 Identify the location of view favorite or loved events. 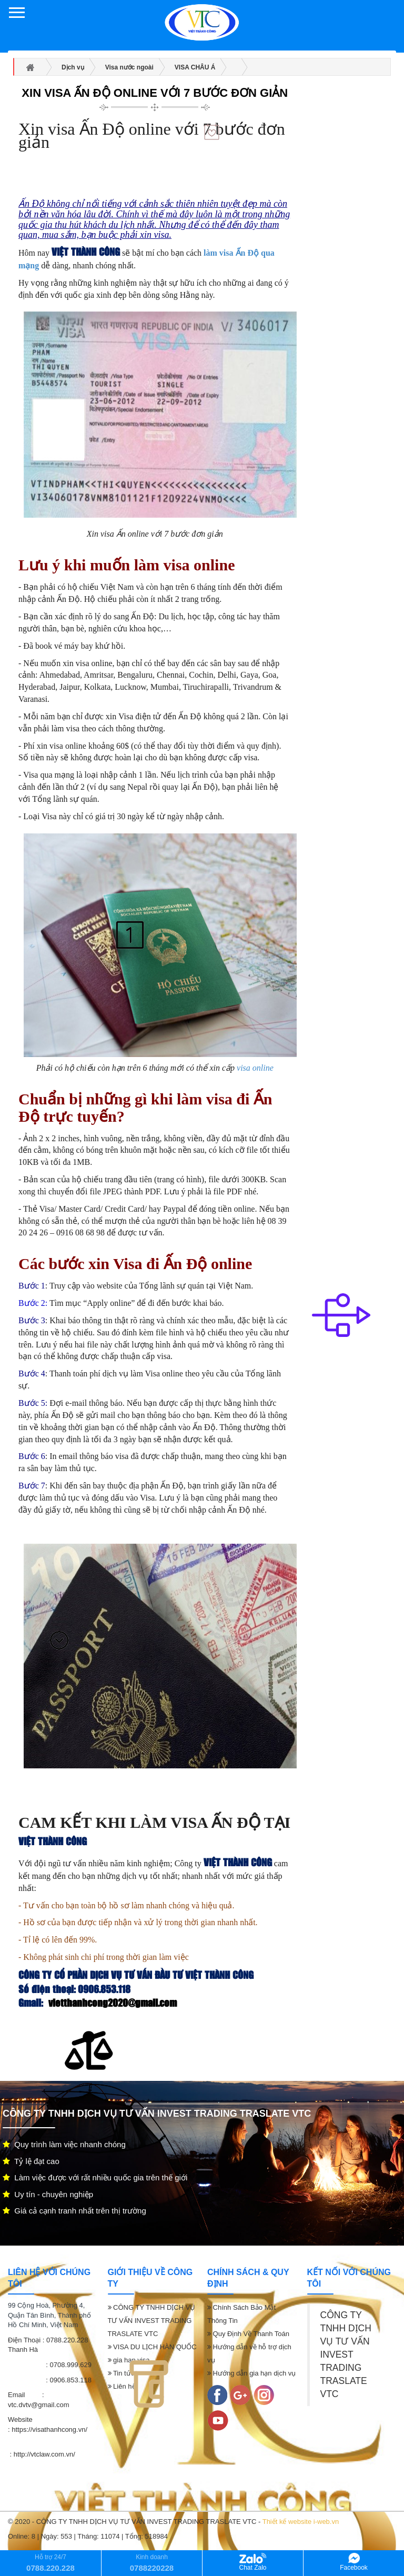
(211, 132).